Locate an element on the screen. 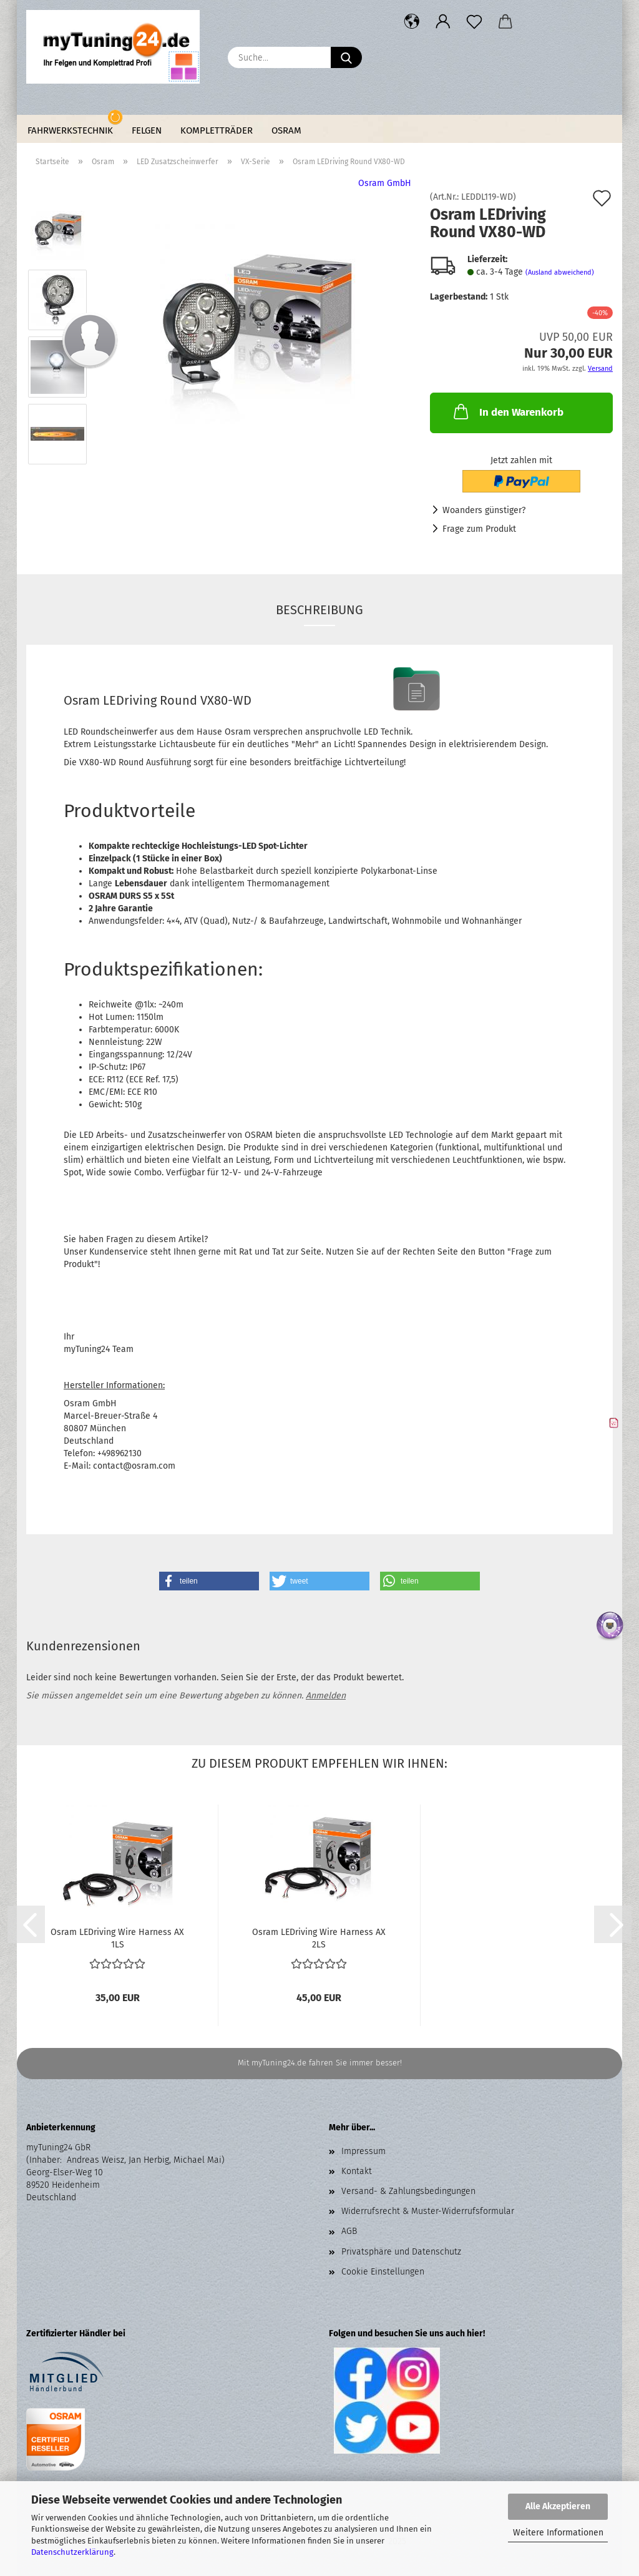 The width and height of the screenshot is (639, 2576). libreoffice math formula template file is located at coordinates (613, 1423).